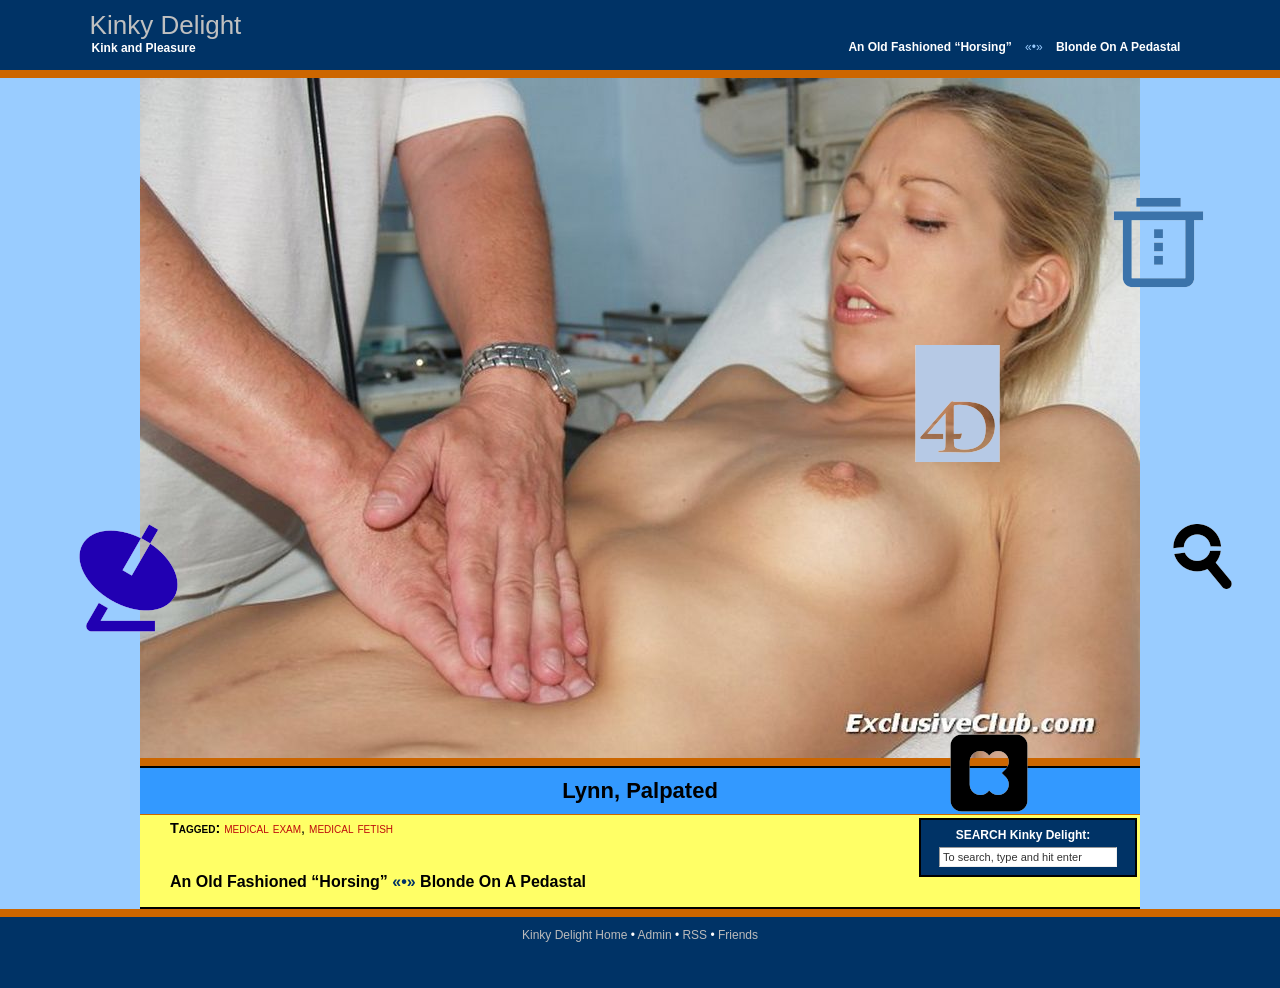  Describe the element at coordinates (128, 578) in the screenshot. I see `access radar or scanning features` at that location.